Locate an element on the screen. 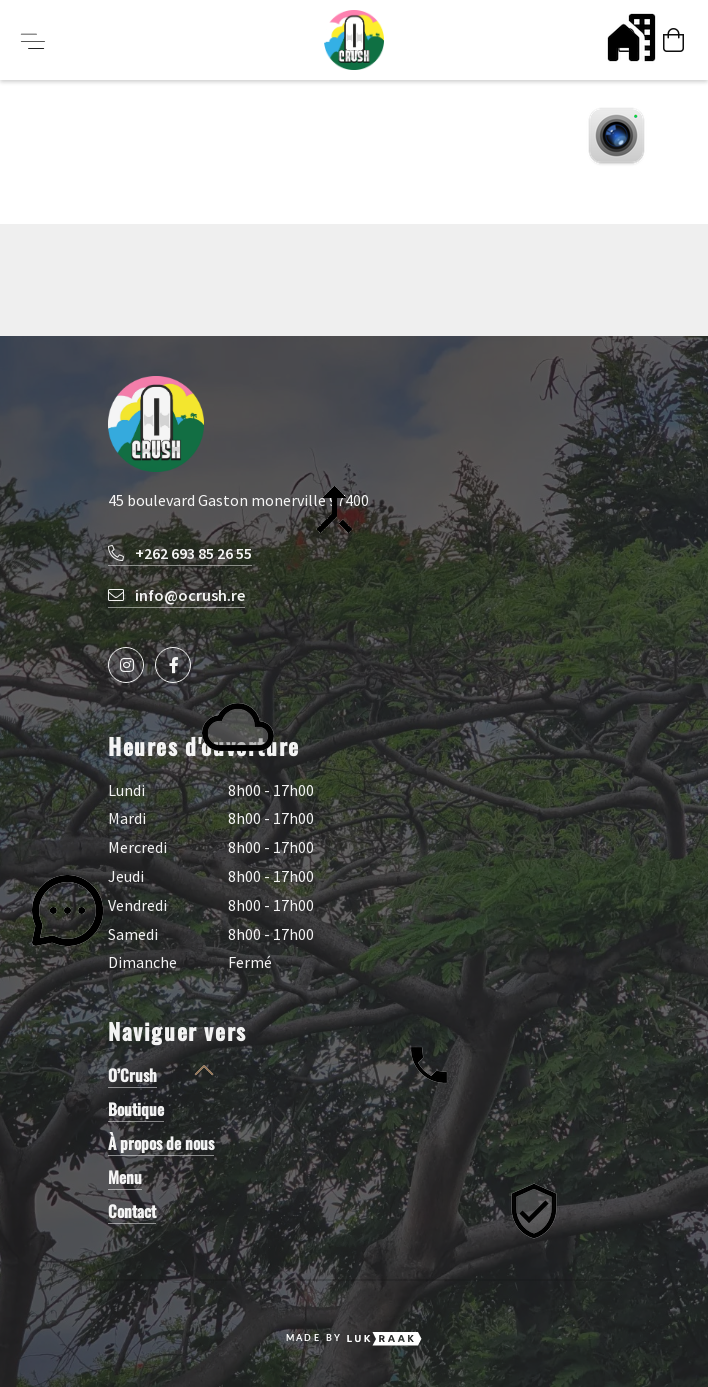  merge branches or items together is located at coordinates (334, 509).